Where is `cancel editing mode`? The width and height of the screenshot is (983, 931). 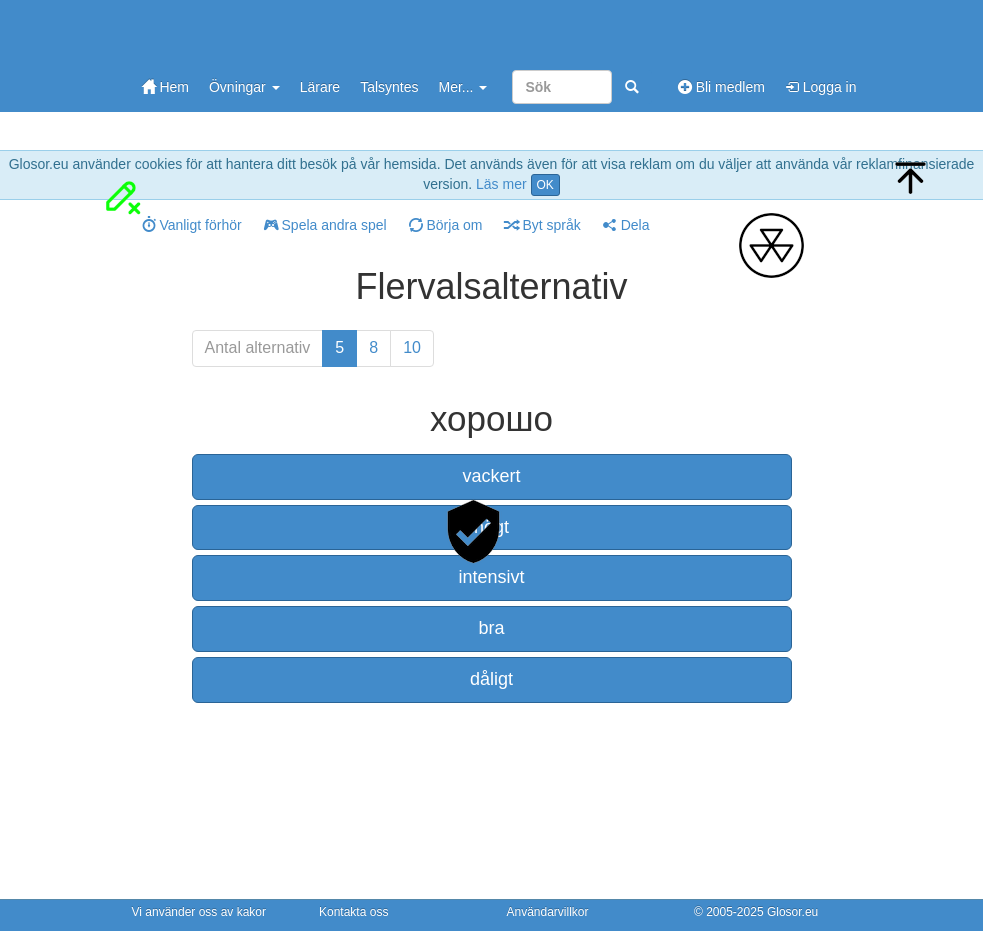 cancel editing mode is located at coordinates (121, 195).